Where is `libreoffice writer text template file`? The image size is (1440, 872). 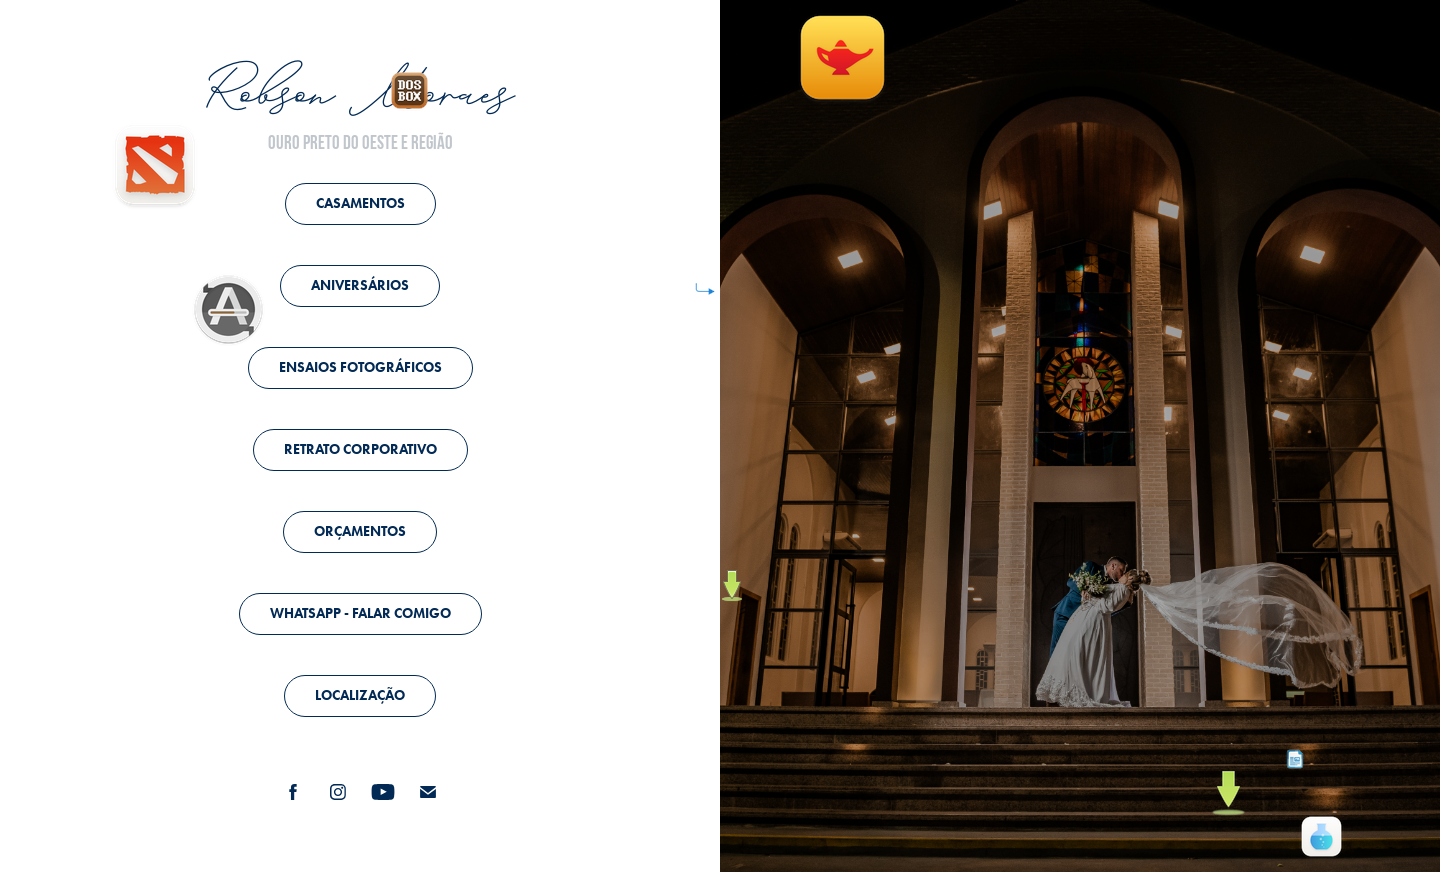
libreoffice writer text template file is located at coordinates (1295, 759).